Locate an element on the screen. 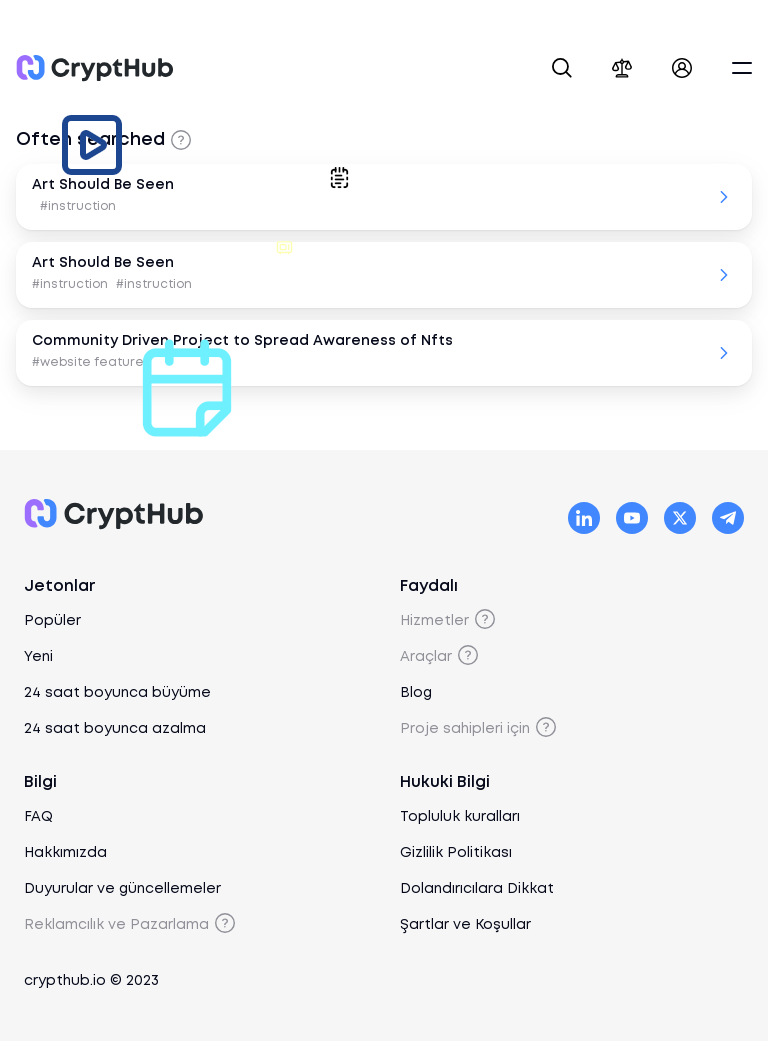 The width and height of the screenshot is (768, 1041). play video or media content is located at coordinates (92, 145).